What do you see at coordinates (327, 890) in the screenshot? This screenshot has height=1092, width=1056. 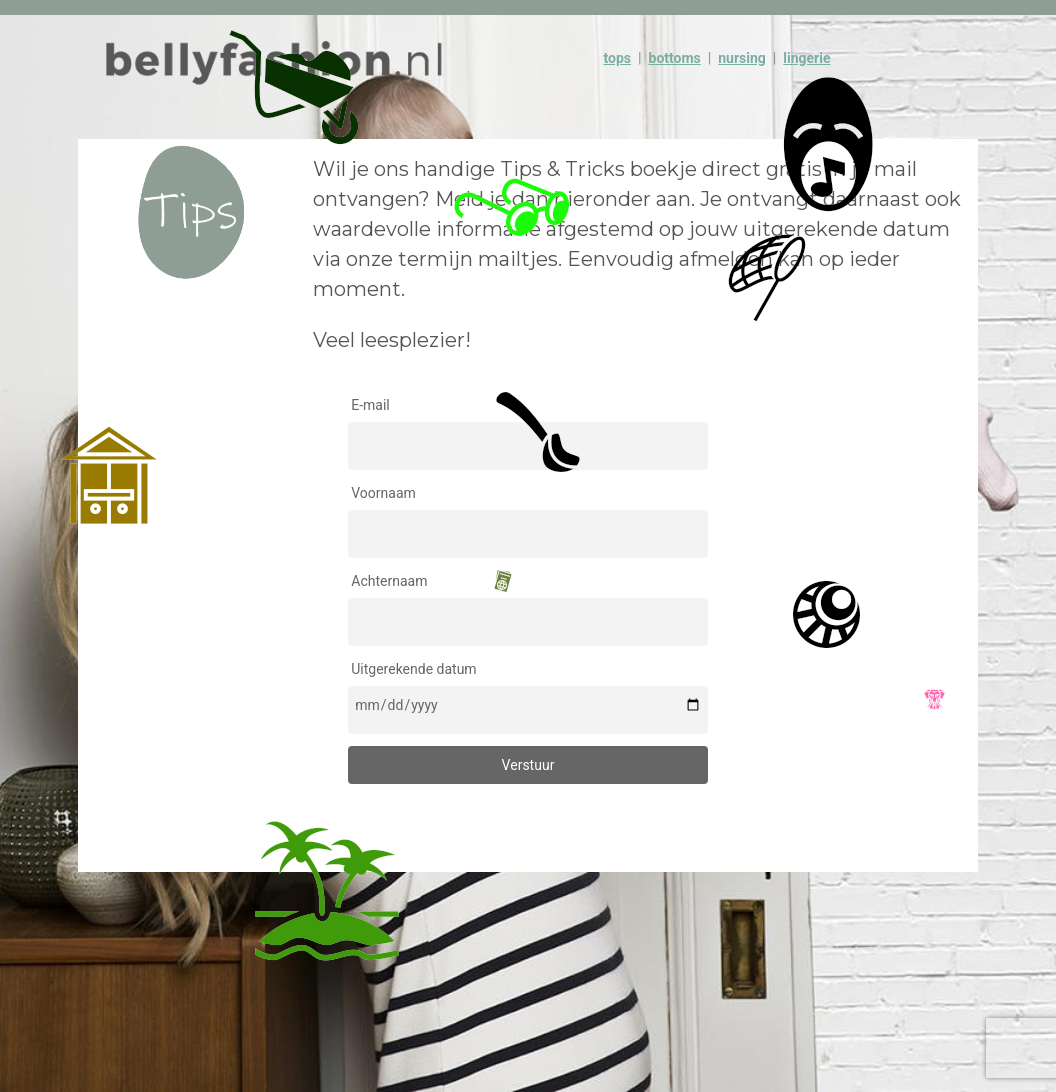 I see `navigate to island or beach location` at bounding box center [327, 890].